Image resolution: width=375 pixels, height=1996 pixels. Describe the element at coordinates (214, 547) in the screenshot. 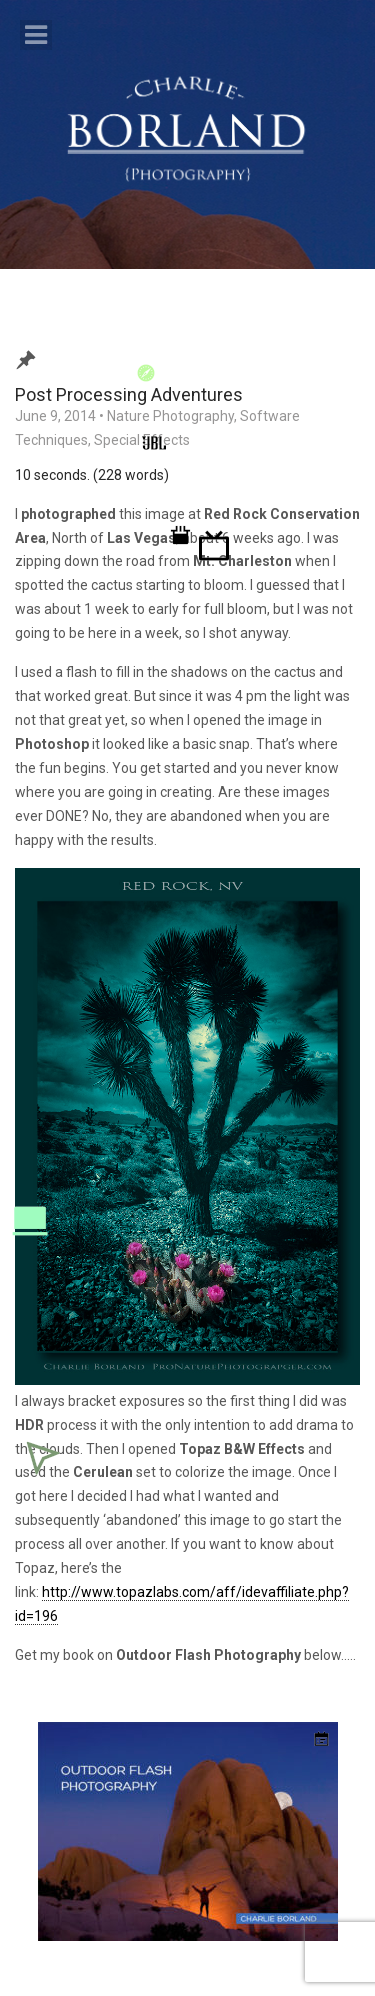

I see `access TV or video streaming features` at that location.